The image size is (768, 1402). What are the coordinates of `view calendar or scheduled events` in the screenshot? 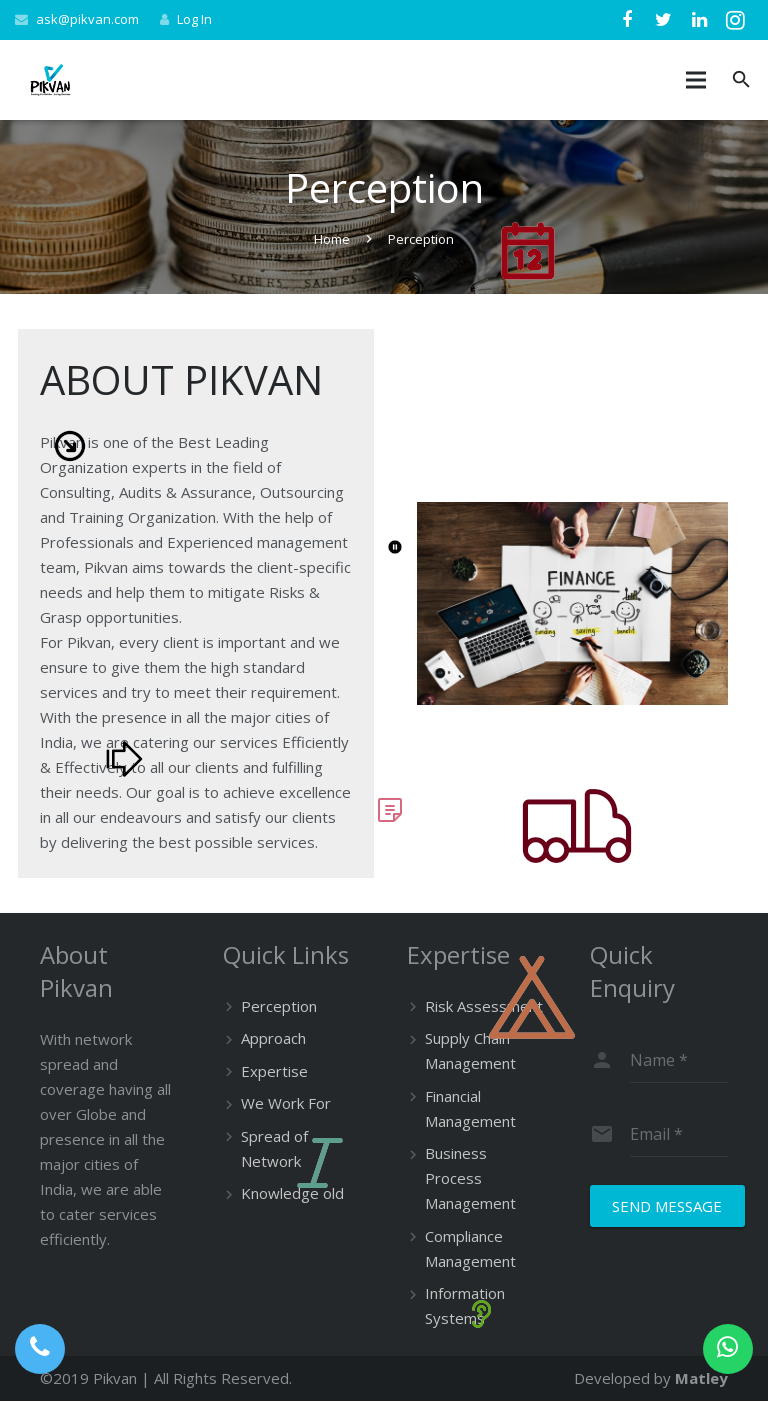 It's located at (528, 253).